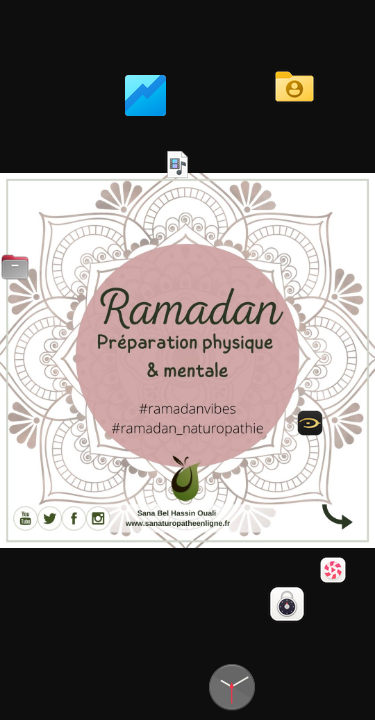 The height and width of the screenshot is (720, 375). What do you see at coordinates (15, 267) in the screenshot?
I see `open the nautilus file manager` at bounding box center [15, 267].